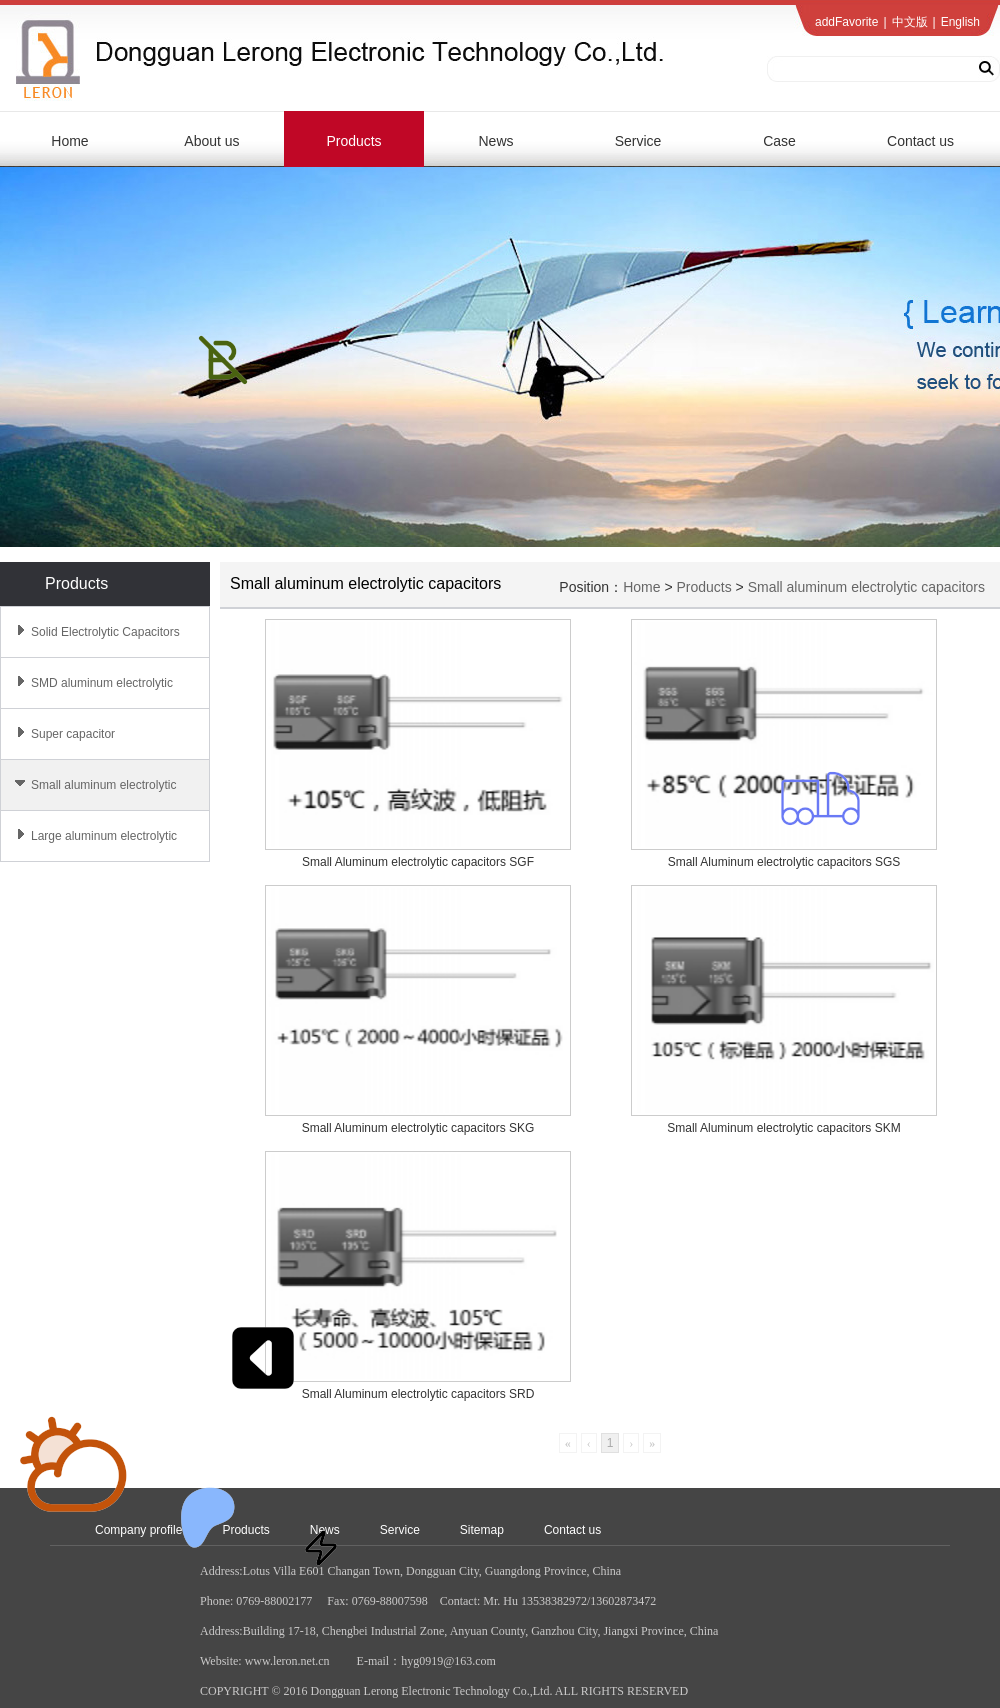 This screenshot has width=1000, height=1708. I want to click on view current weather conditions, so click(73, 1466).